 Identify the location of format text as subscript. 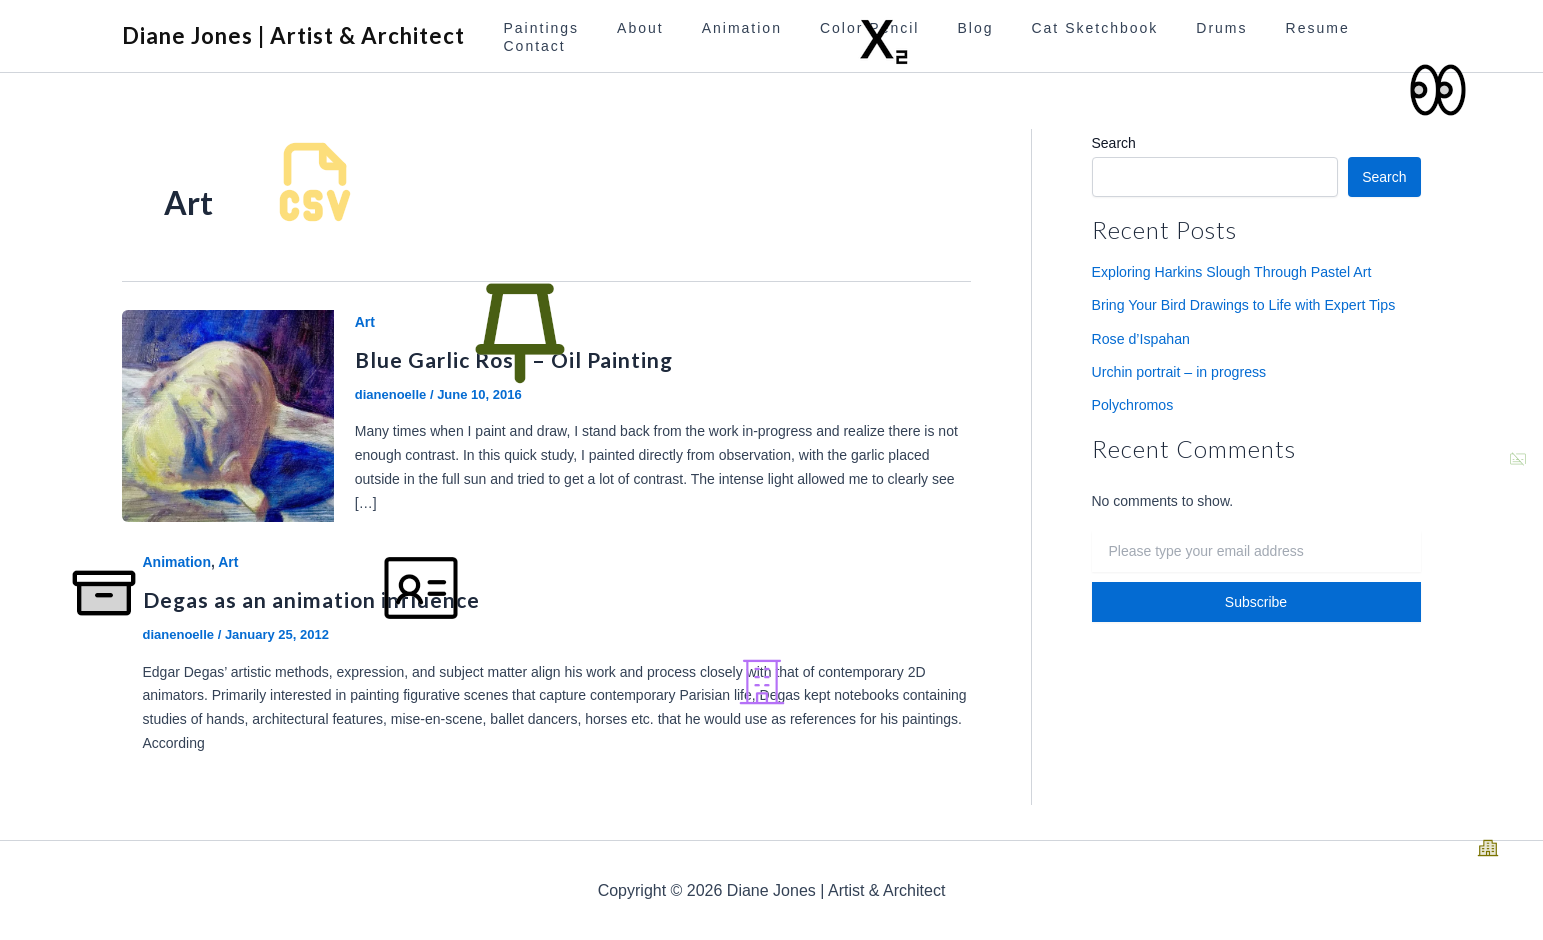
(877, 42).